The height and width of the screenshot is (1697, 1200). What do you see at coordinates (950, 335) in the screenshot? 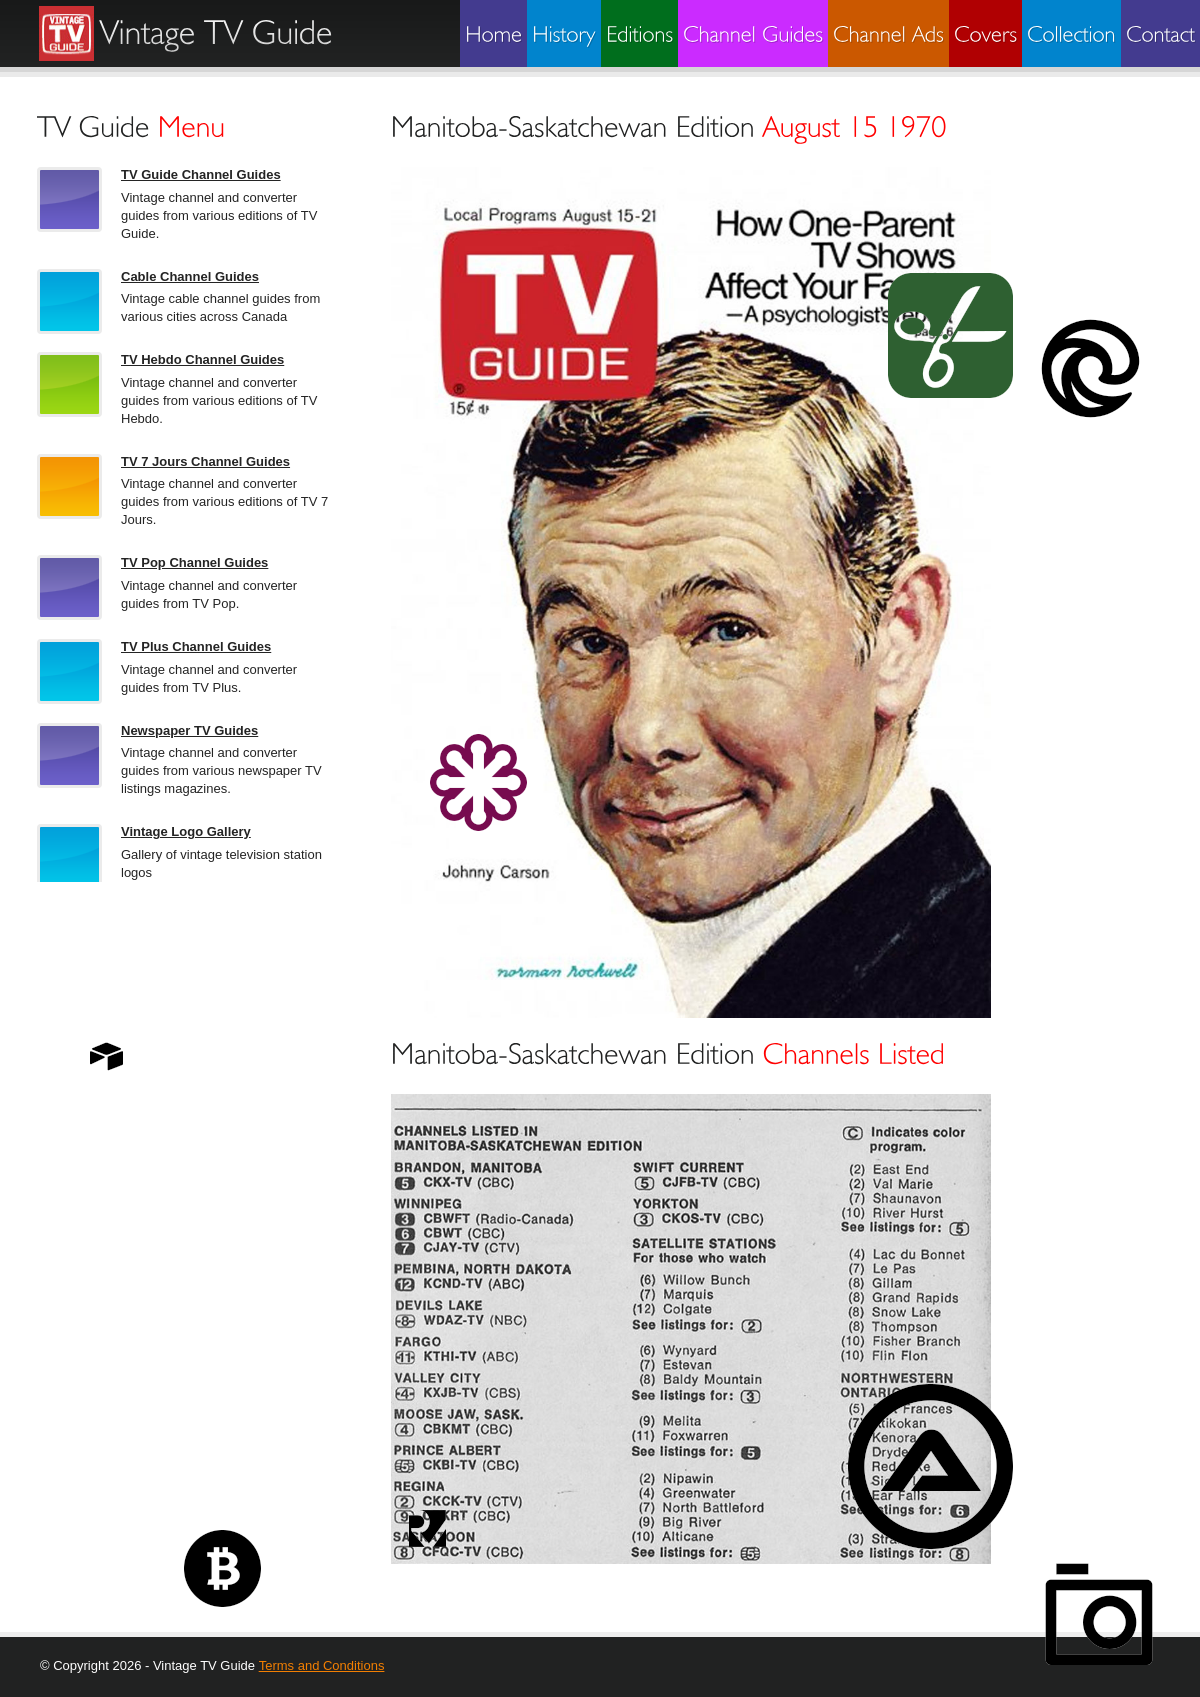
I see `knip app logo` at bounding box center [950, 335].